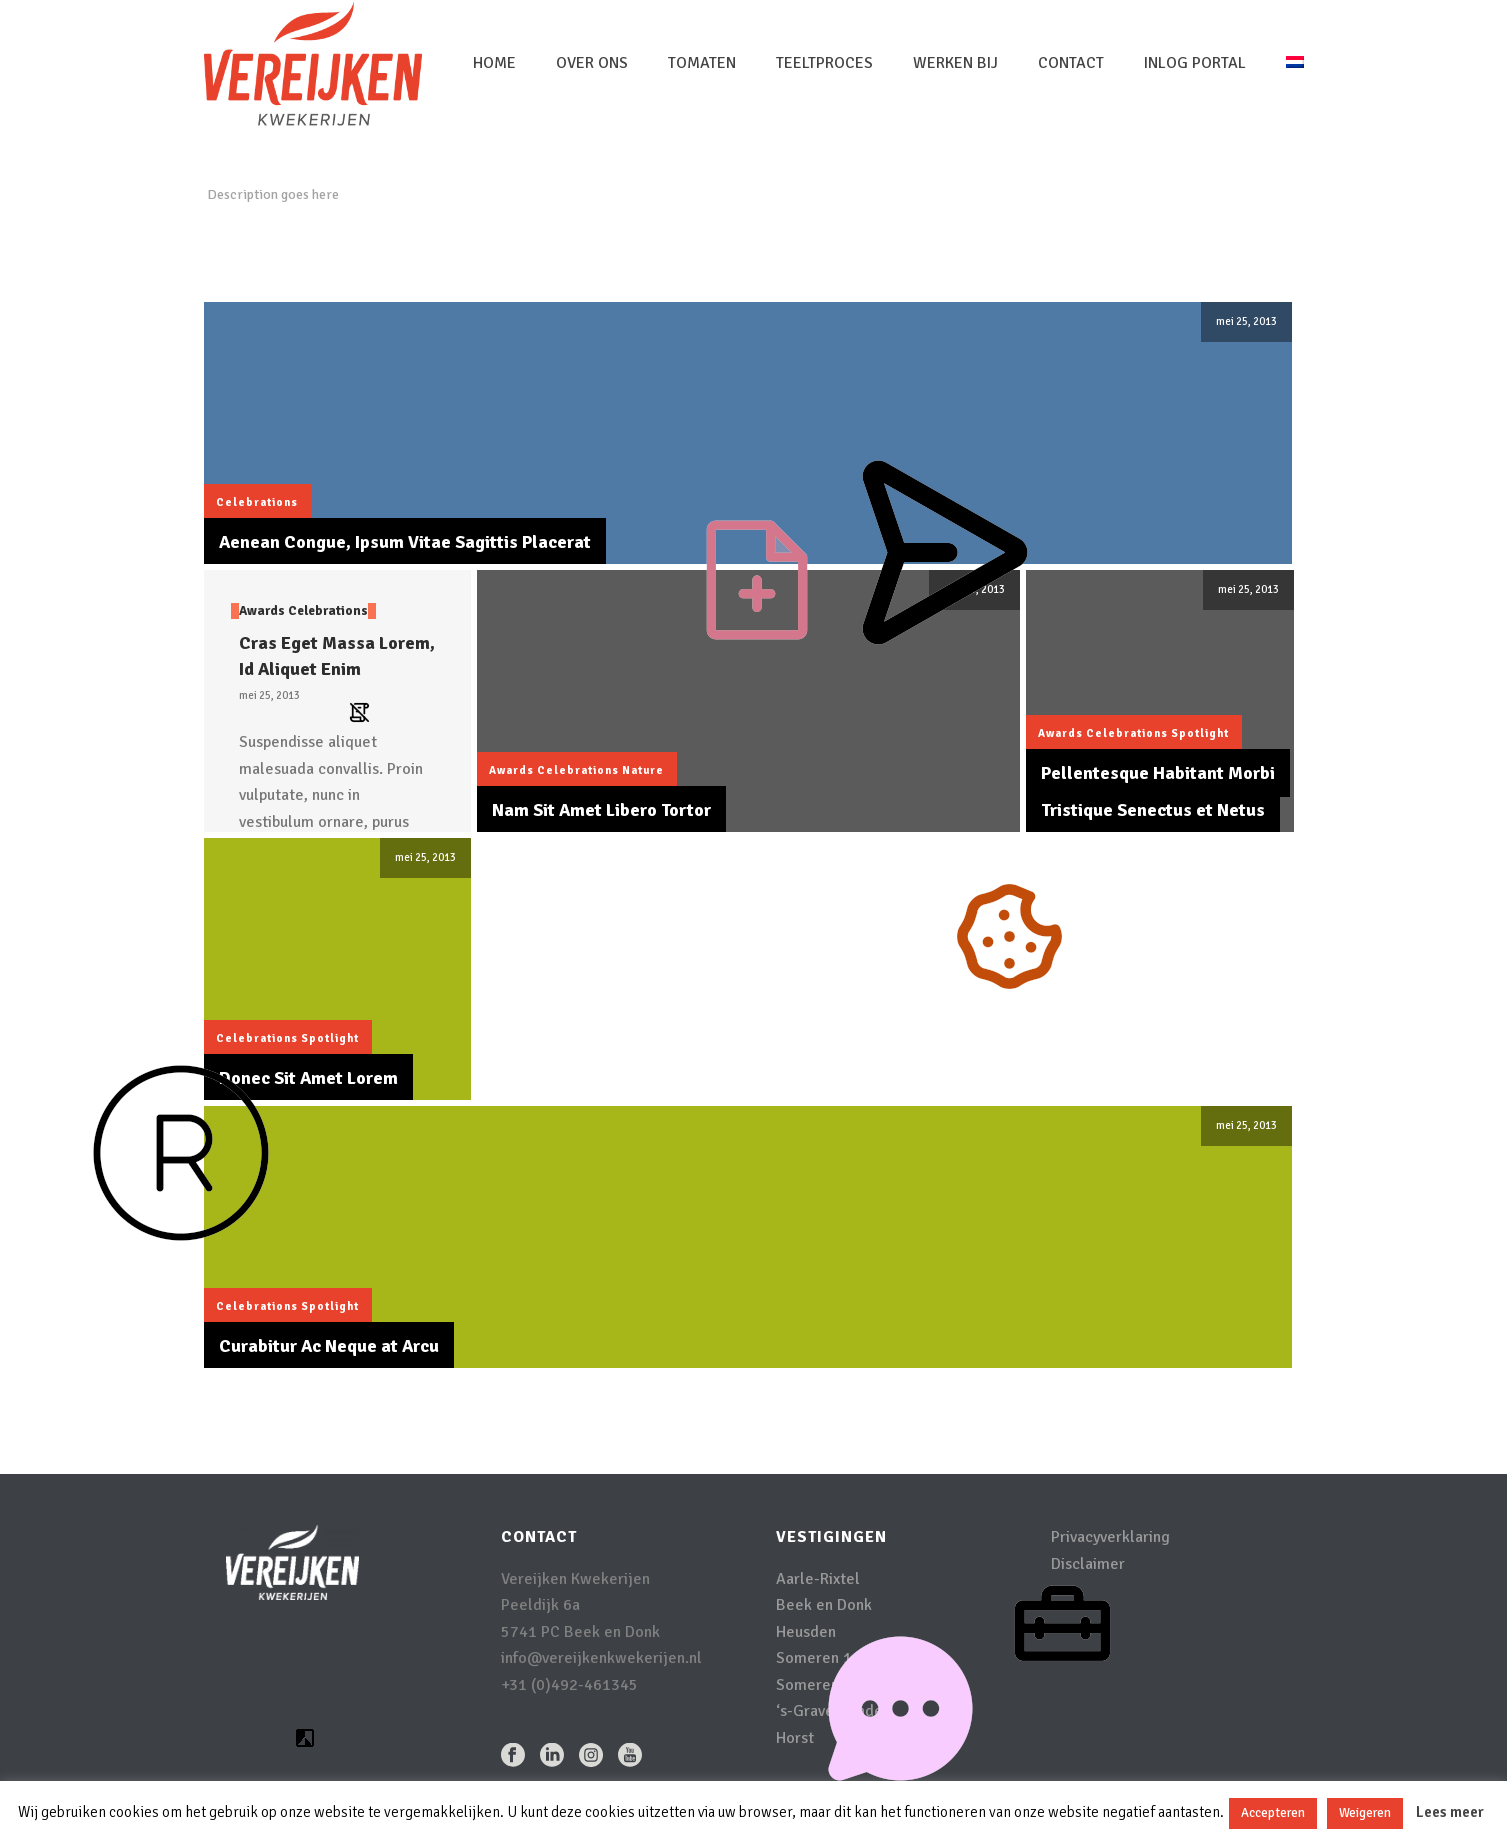 This screenshot has width=1507, height=1846. What do you see at coordinates (757, 580) in the screenshot?
I see `create a new file` at bounding box center [757, 580].